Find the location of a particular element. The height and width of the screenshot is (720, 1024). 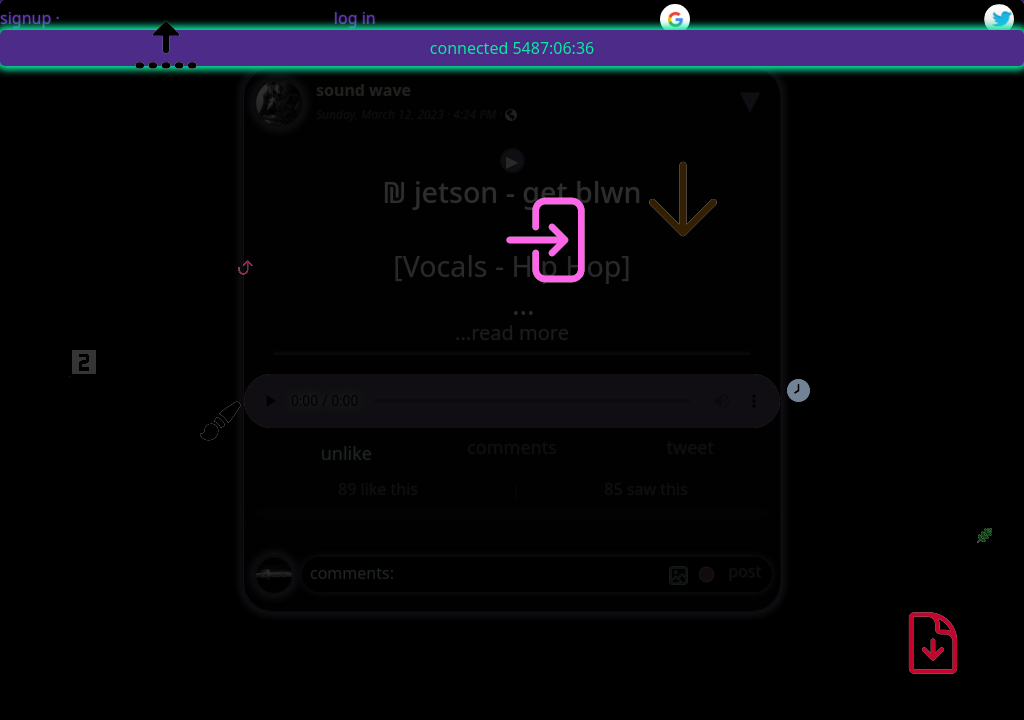

scroll down or view more content is located at coordinates (683, 199).